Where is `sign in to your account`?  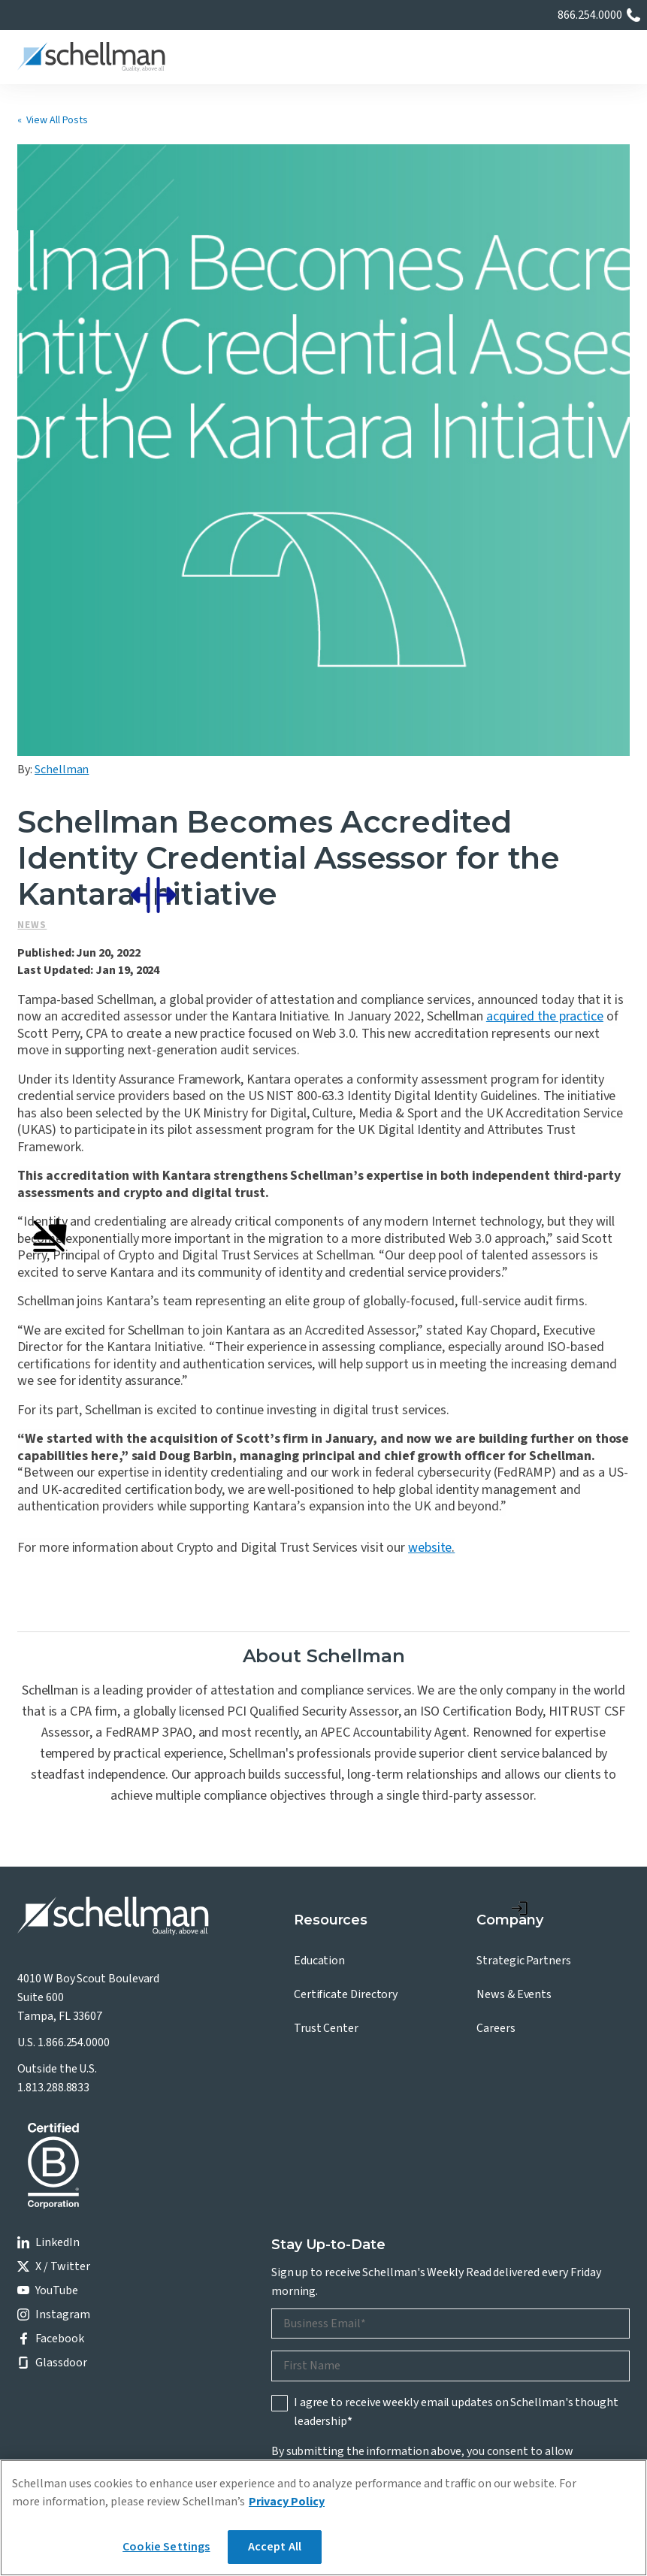
sign in to your account is located at coordinates (519, 1908).